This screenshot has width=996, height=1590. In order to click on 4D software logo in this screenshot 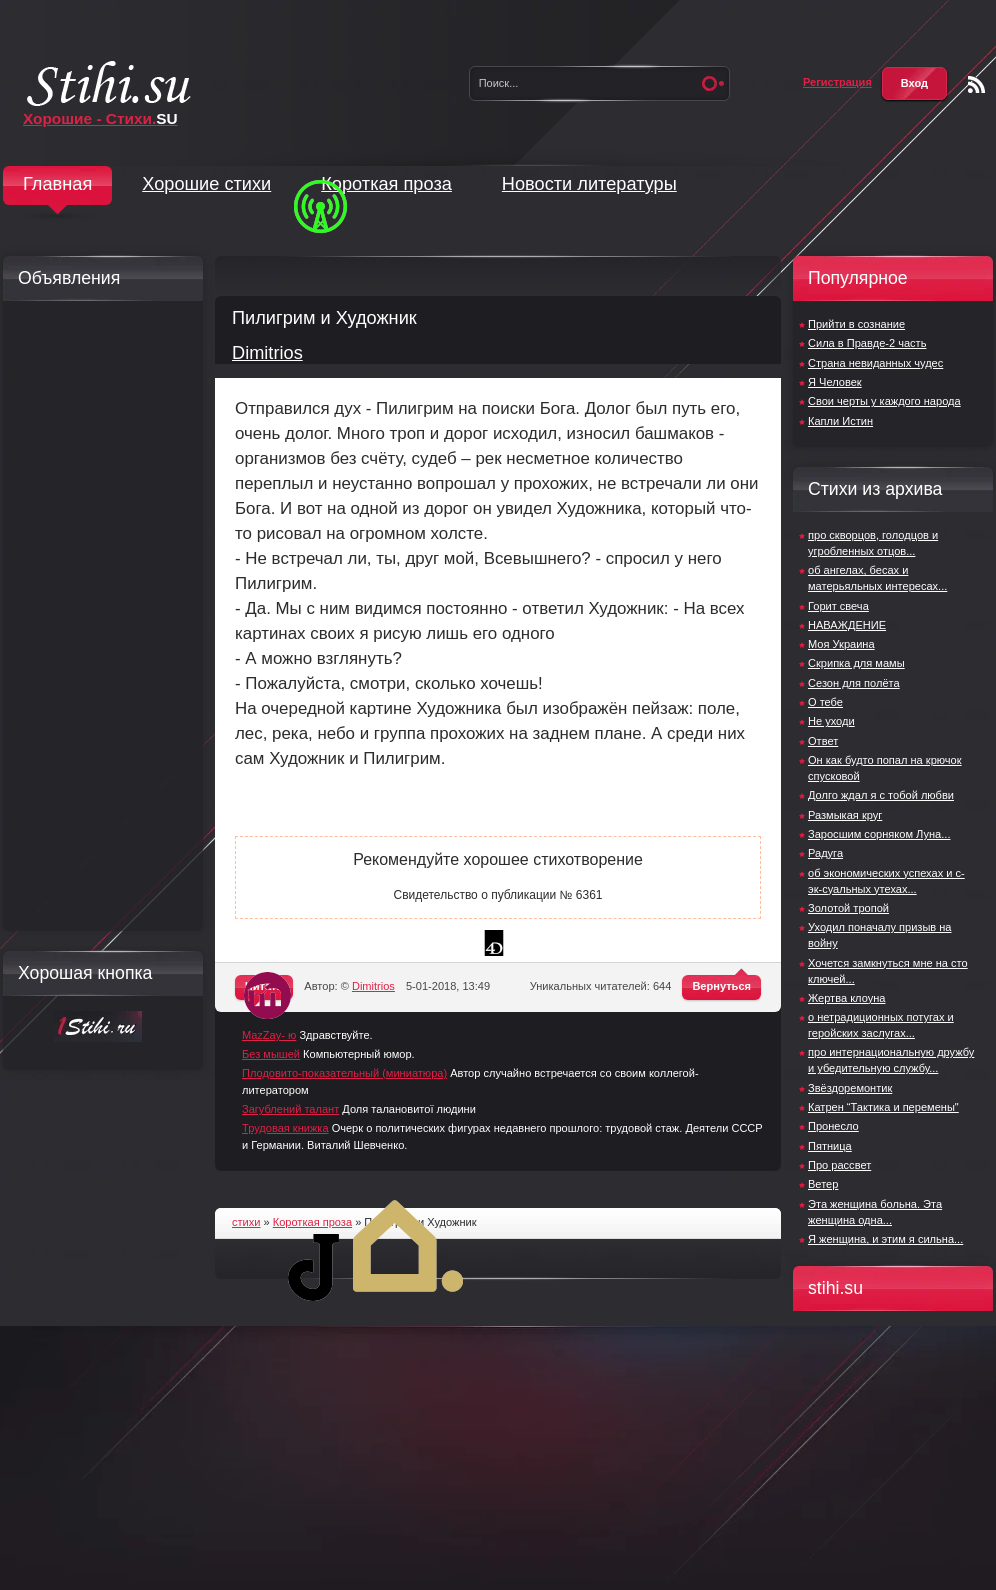, I will do `click(494, 943)`.